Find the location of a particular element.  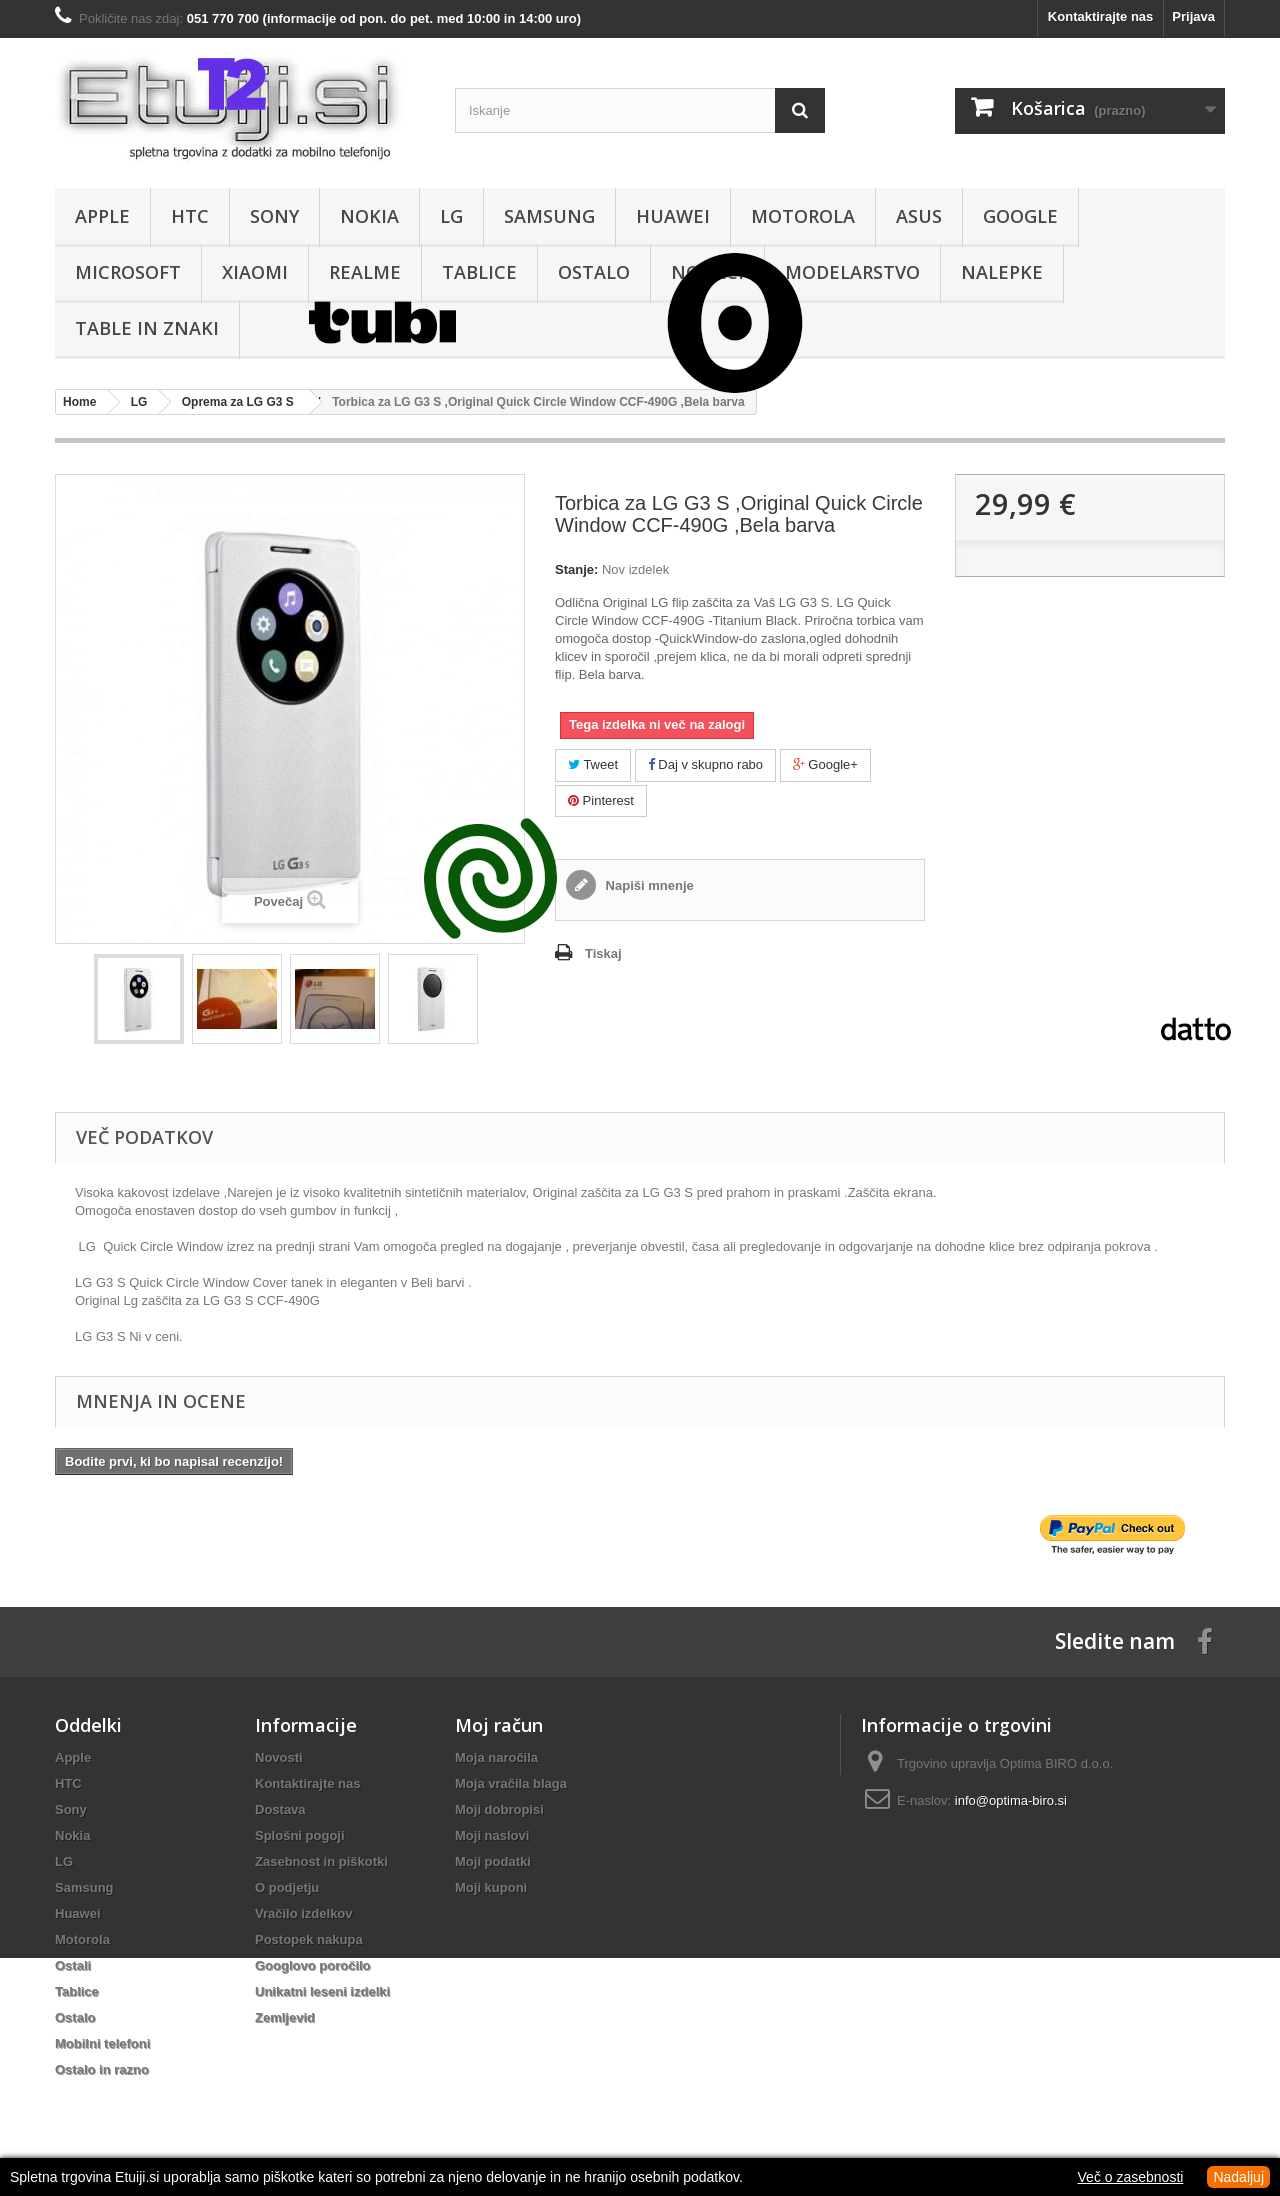

visit take-two interactive software website is located at coordinates (232, 84).